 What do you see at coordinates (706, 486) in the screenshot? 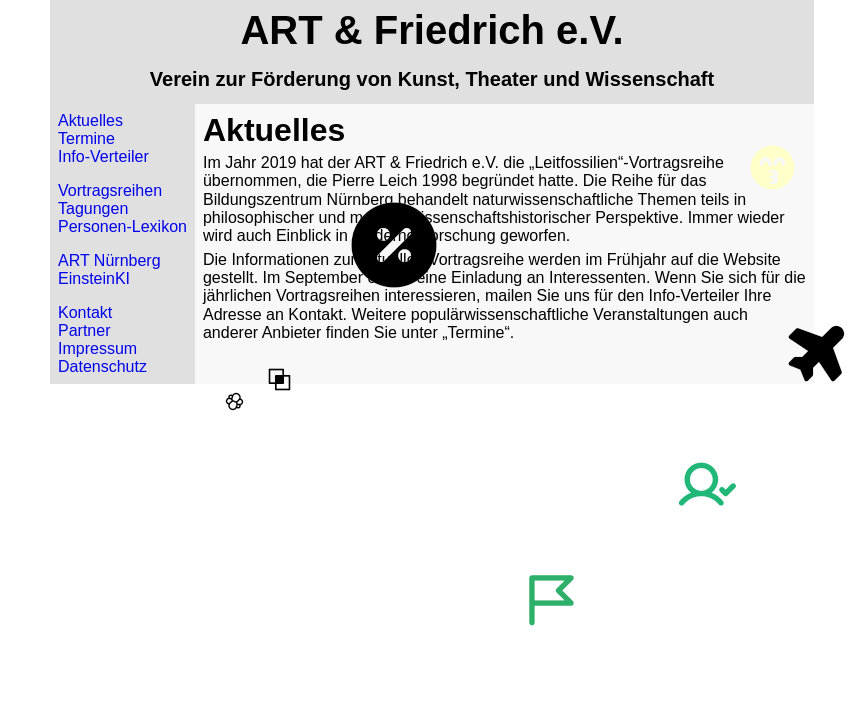
I see `user verified or approved` at bounding box center [706, 486].